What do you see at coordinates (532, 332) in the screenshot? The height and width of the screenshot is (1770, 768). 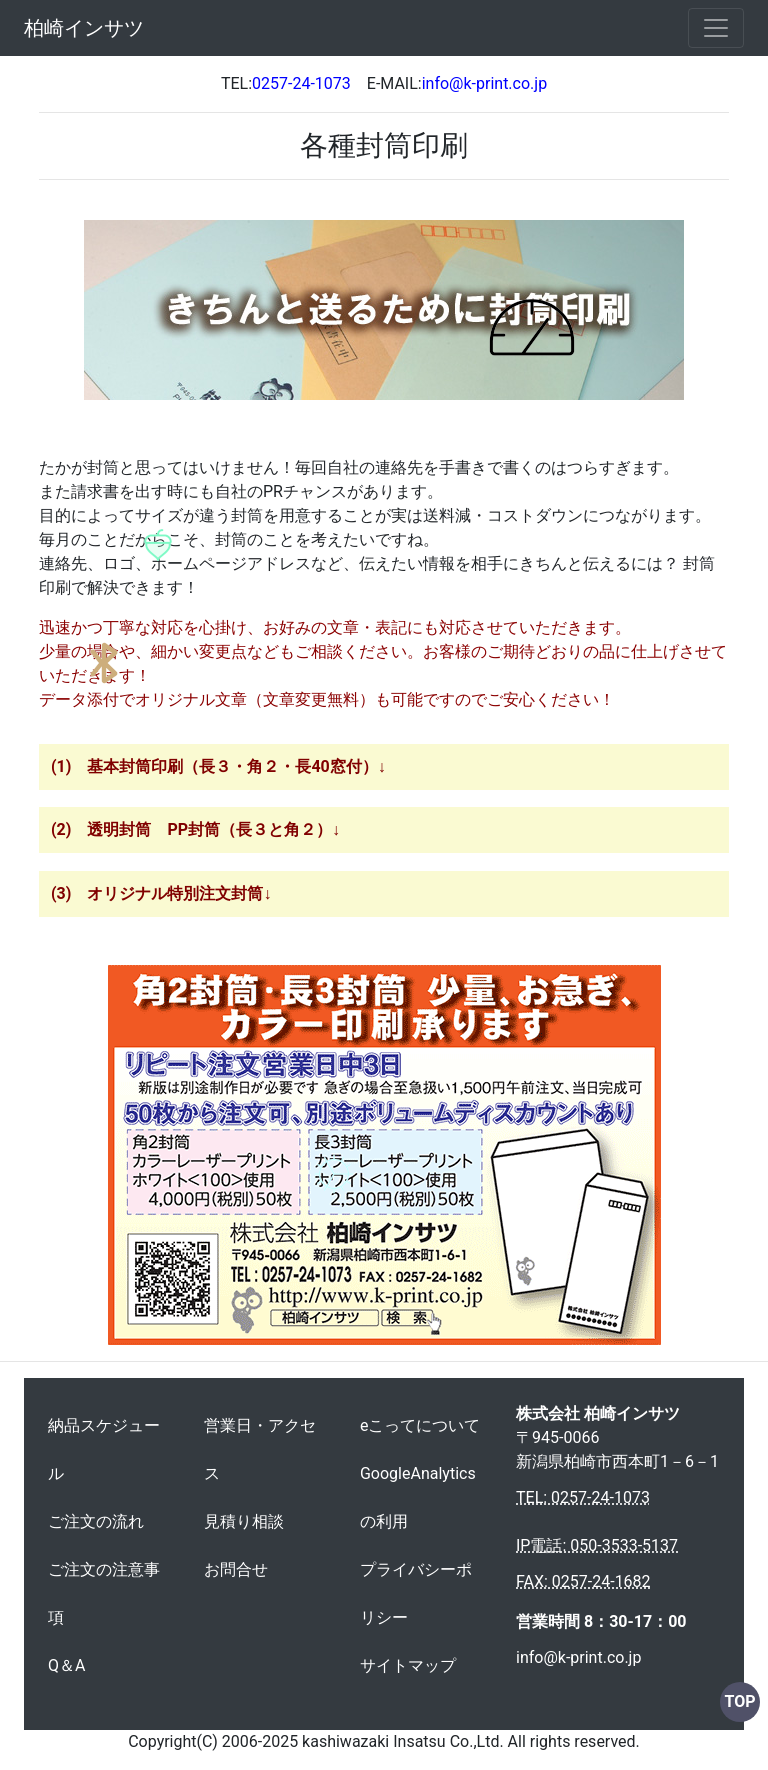 I see `view performance or speed metrics` at bounding box center [532, 332].